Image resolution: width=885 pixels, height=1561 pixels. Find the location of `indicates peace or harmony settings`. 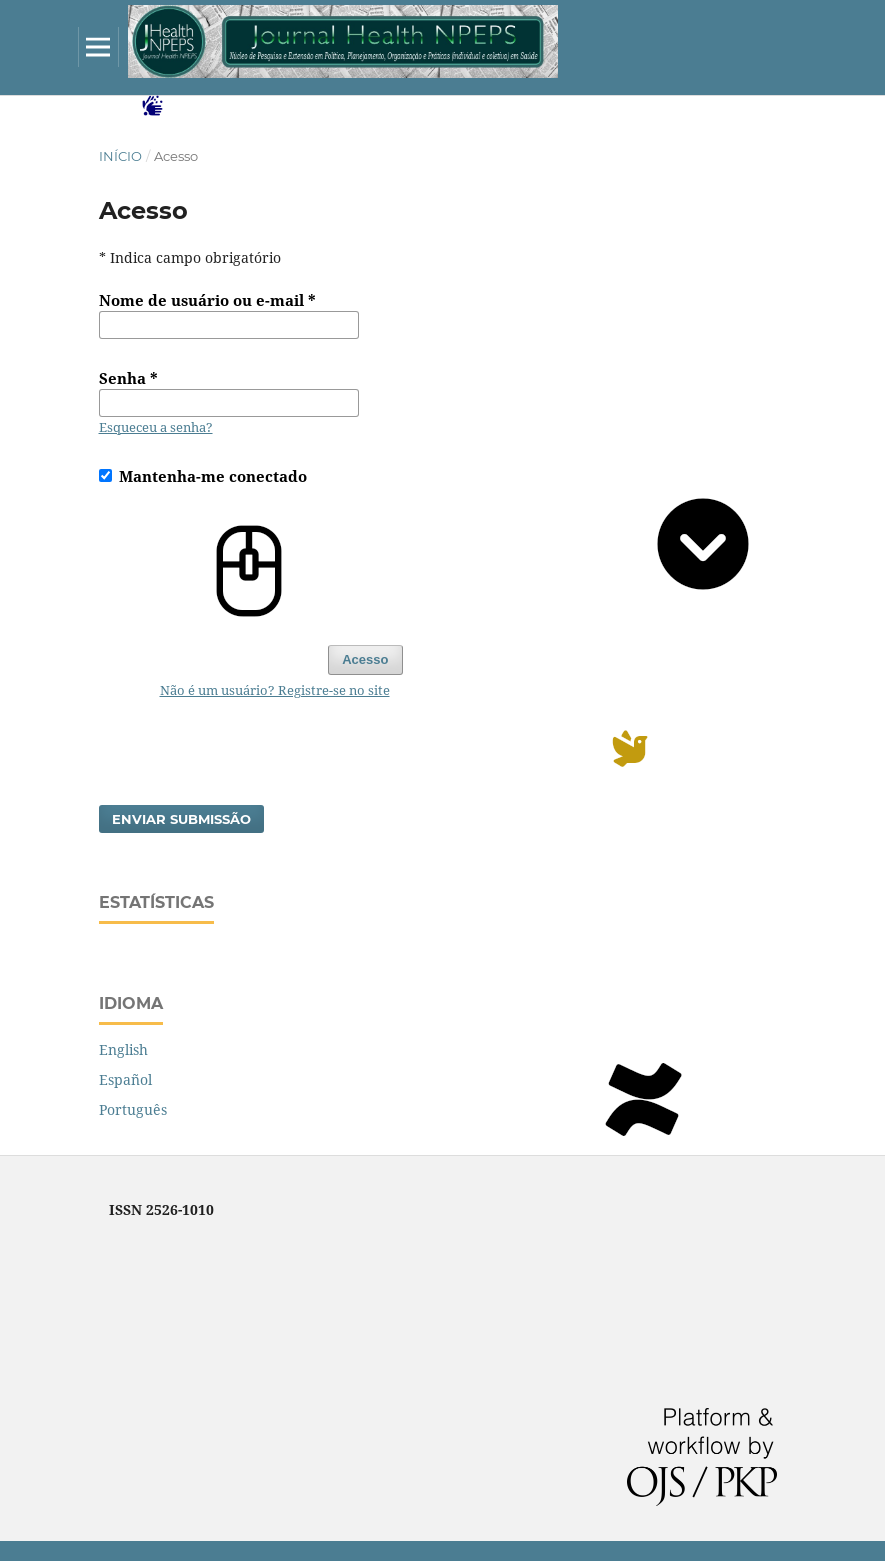

indicates peace or harmony settings is located at coordinates (629, 749).